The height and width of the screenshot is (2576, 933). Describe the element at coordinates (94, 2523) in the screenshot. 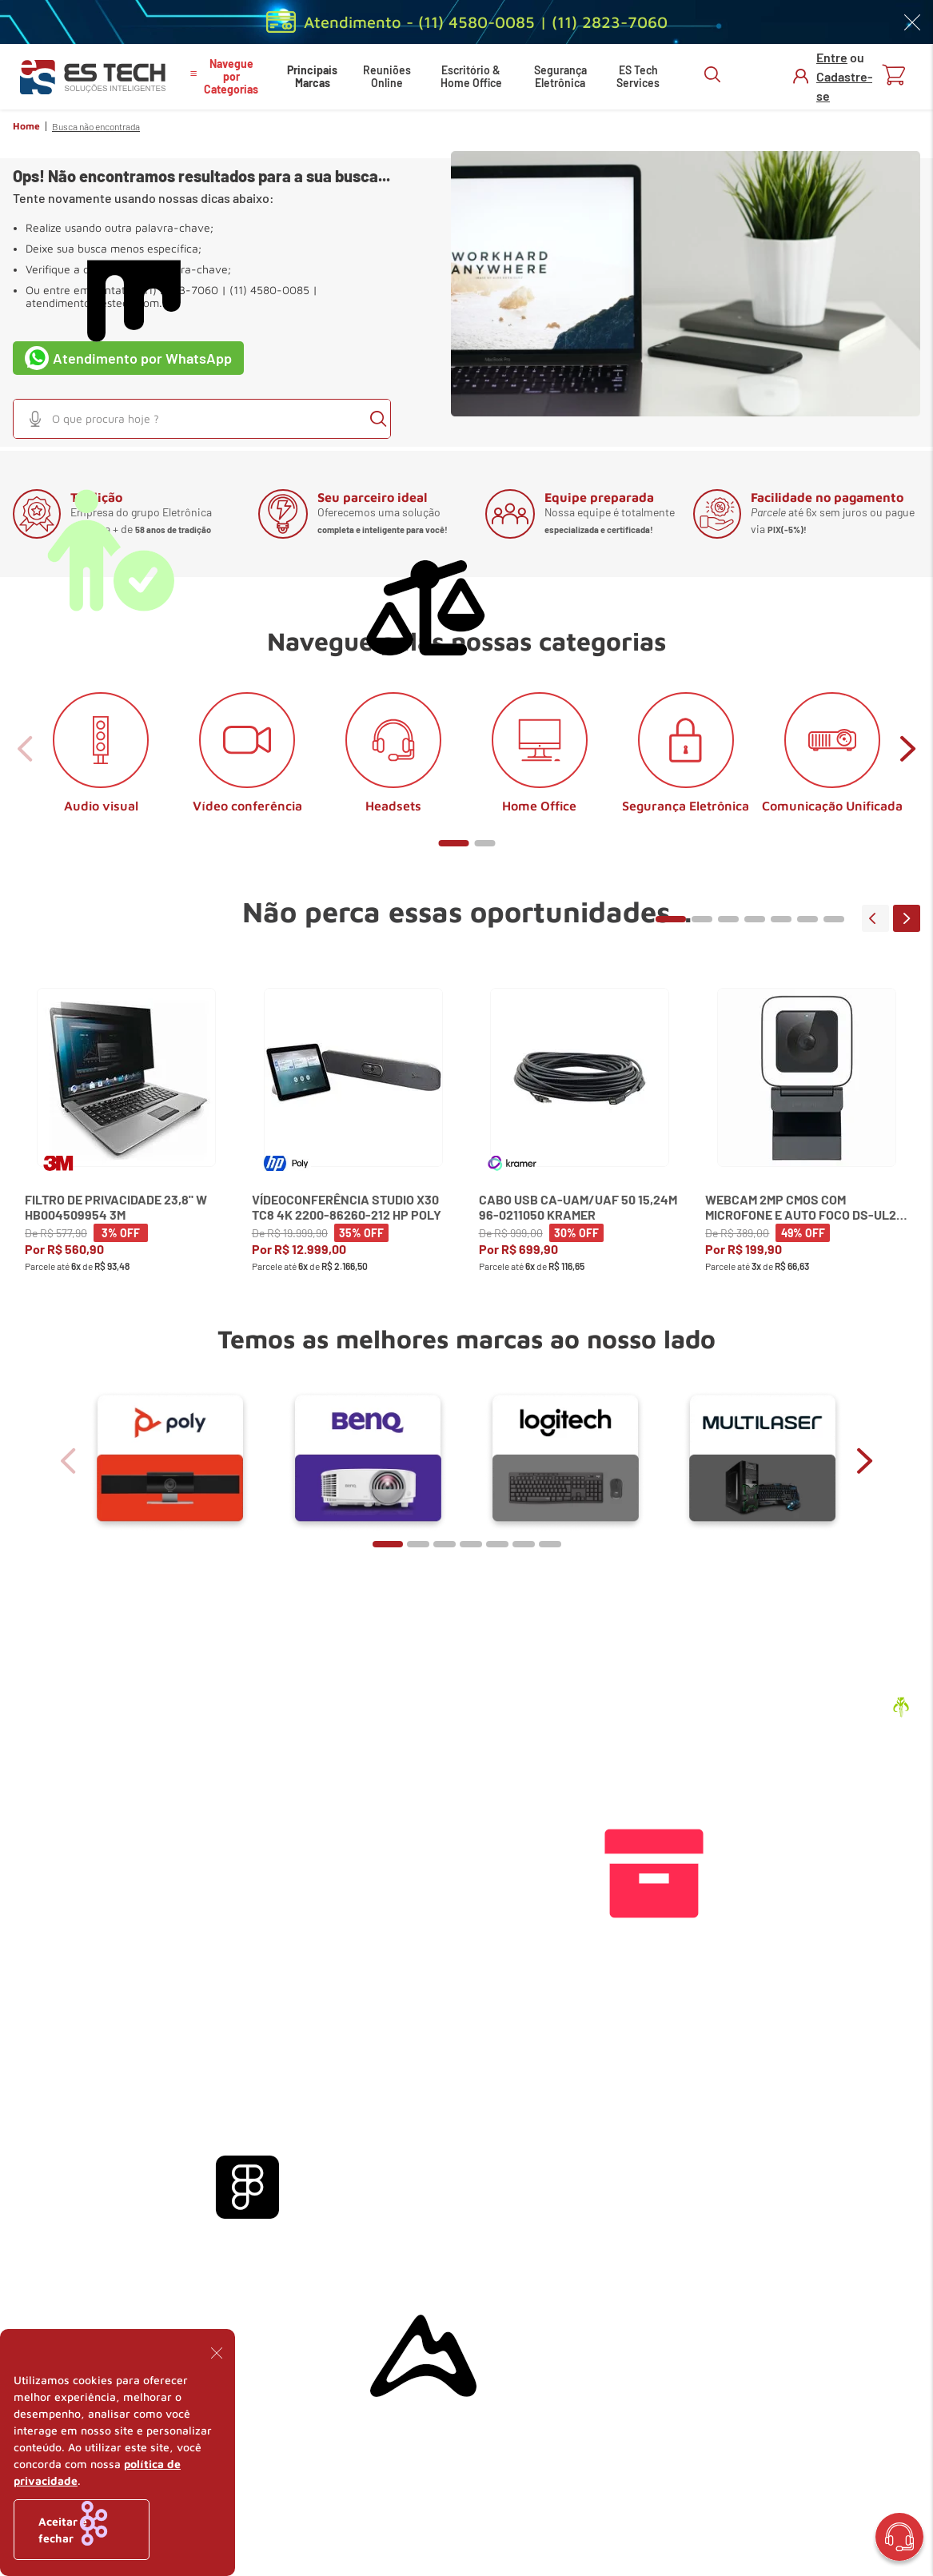

I see `Apache Kafka logo` at that location.